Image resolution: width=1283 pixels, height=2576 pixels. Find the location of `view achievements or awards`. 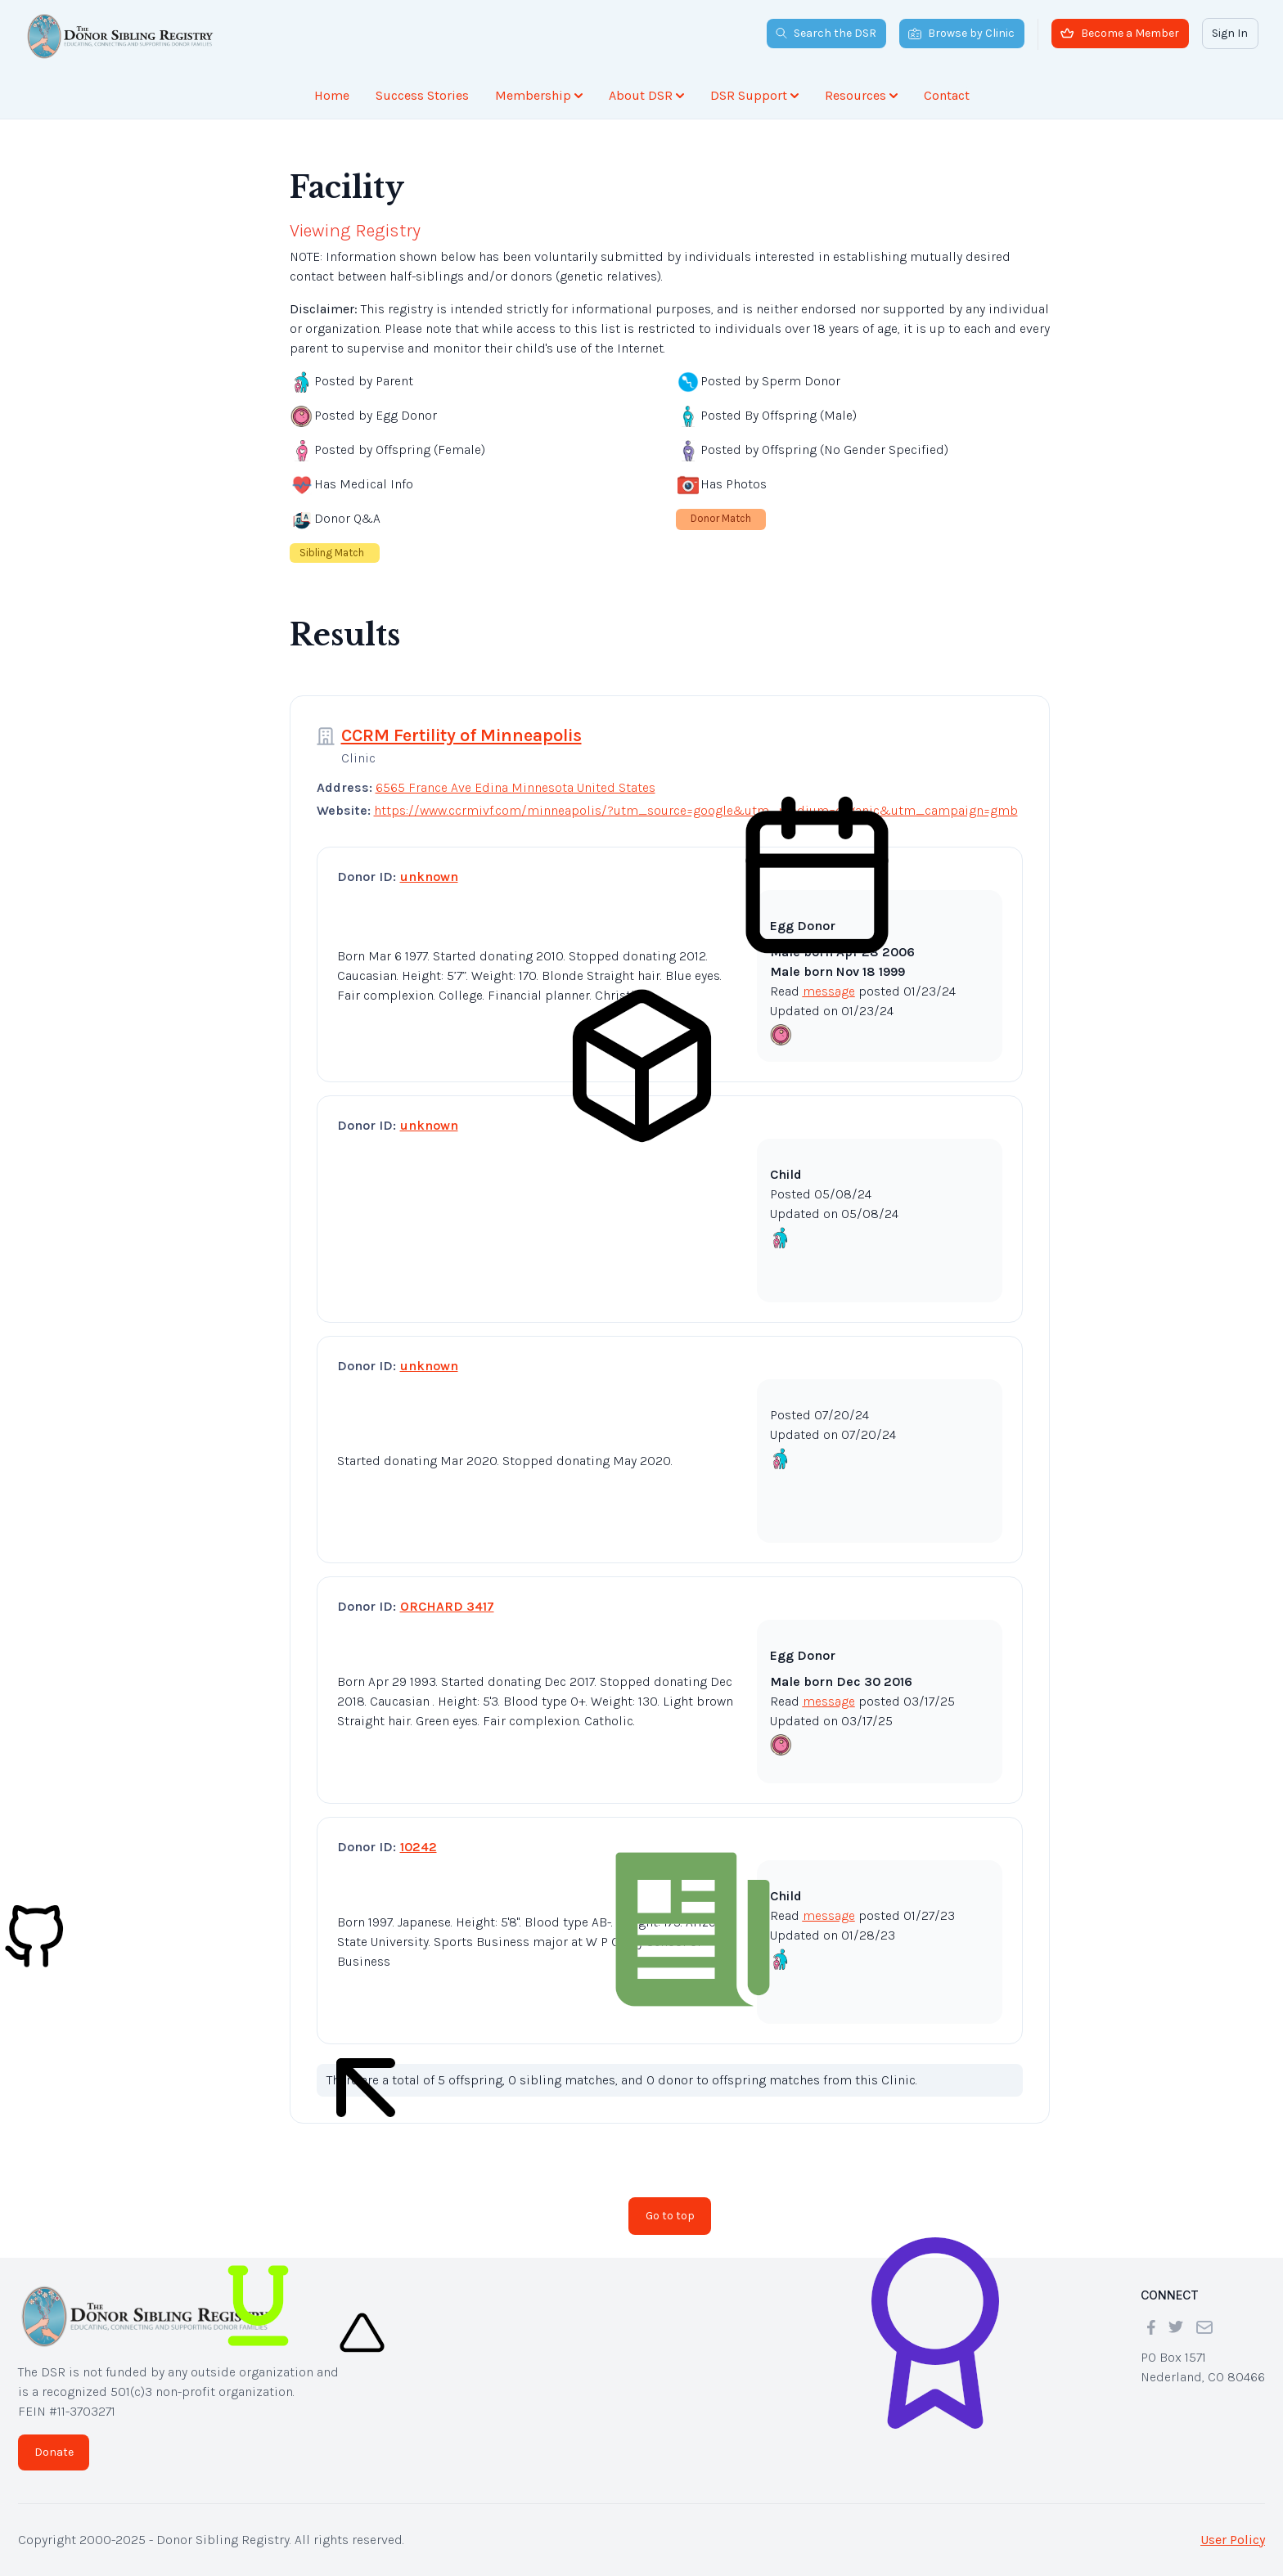

view achievements or awards is located at coordinates (935, 2333).